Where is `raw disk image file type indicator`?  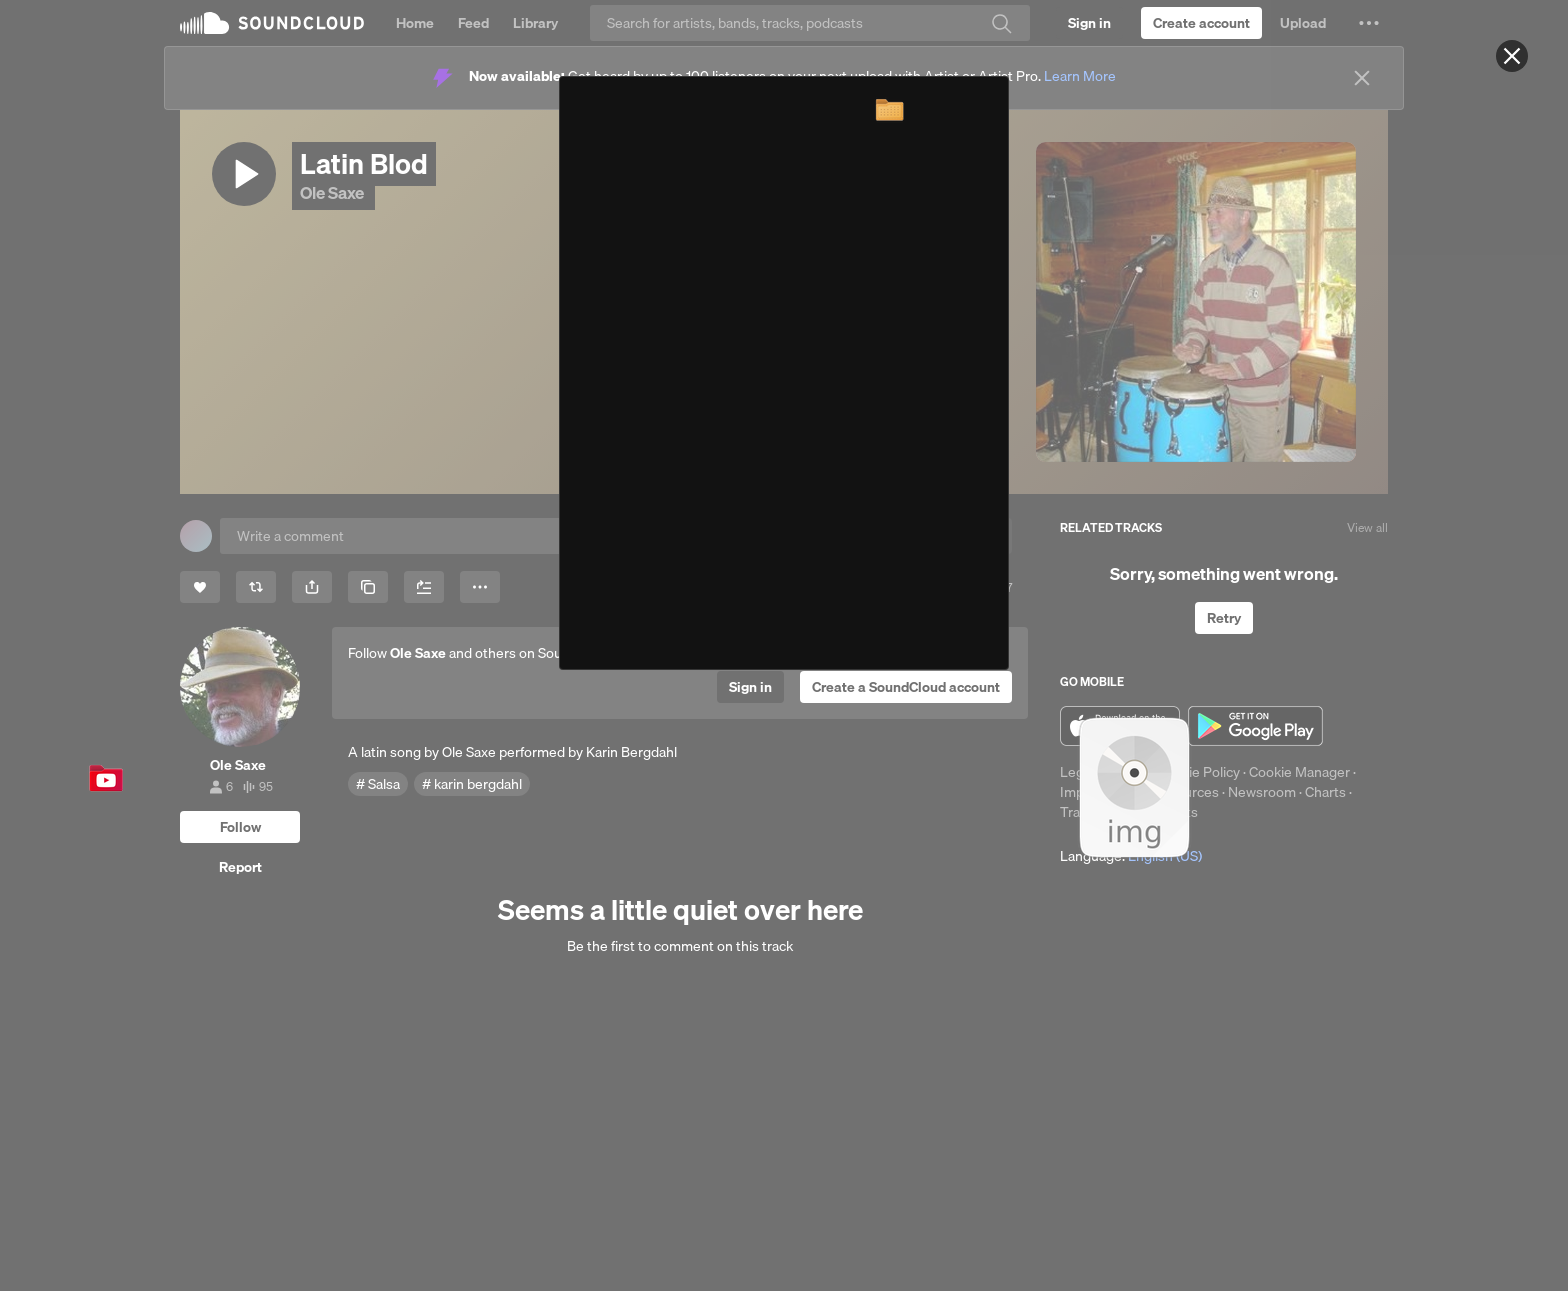 raw disk image file type indicator is located at coordinates (1134, 787).